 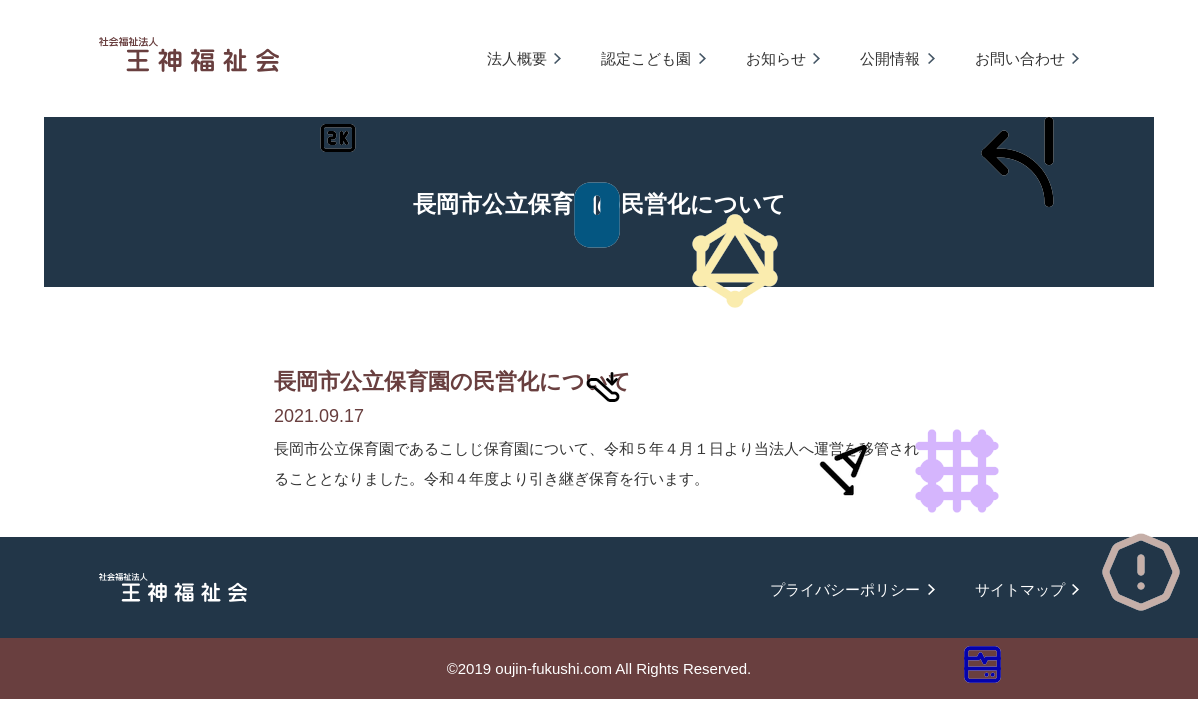 I want to click on indicates 2K video resolution quality, so click(x=338, y=138).